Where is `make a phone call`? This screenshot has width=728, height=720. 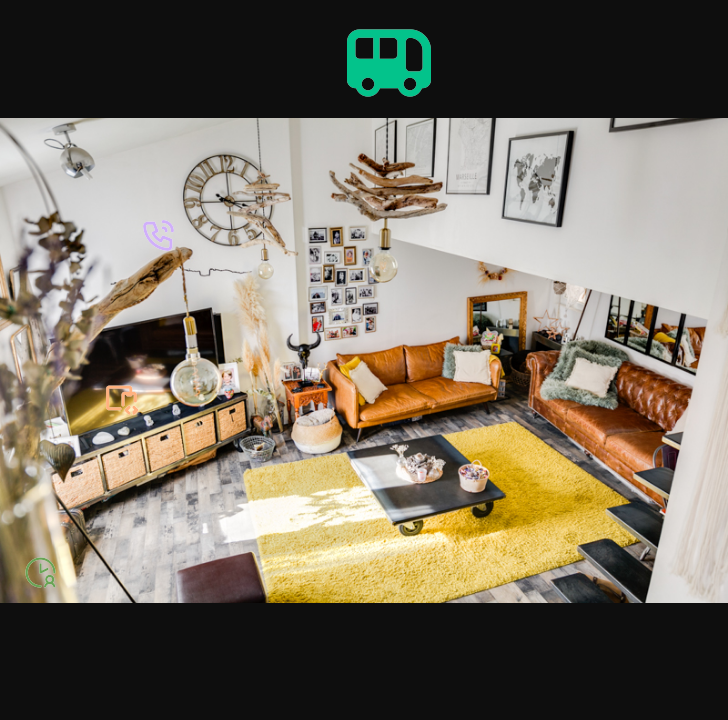 make a phone call is located at coordinates (158, 235).